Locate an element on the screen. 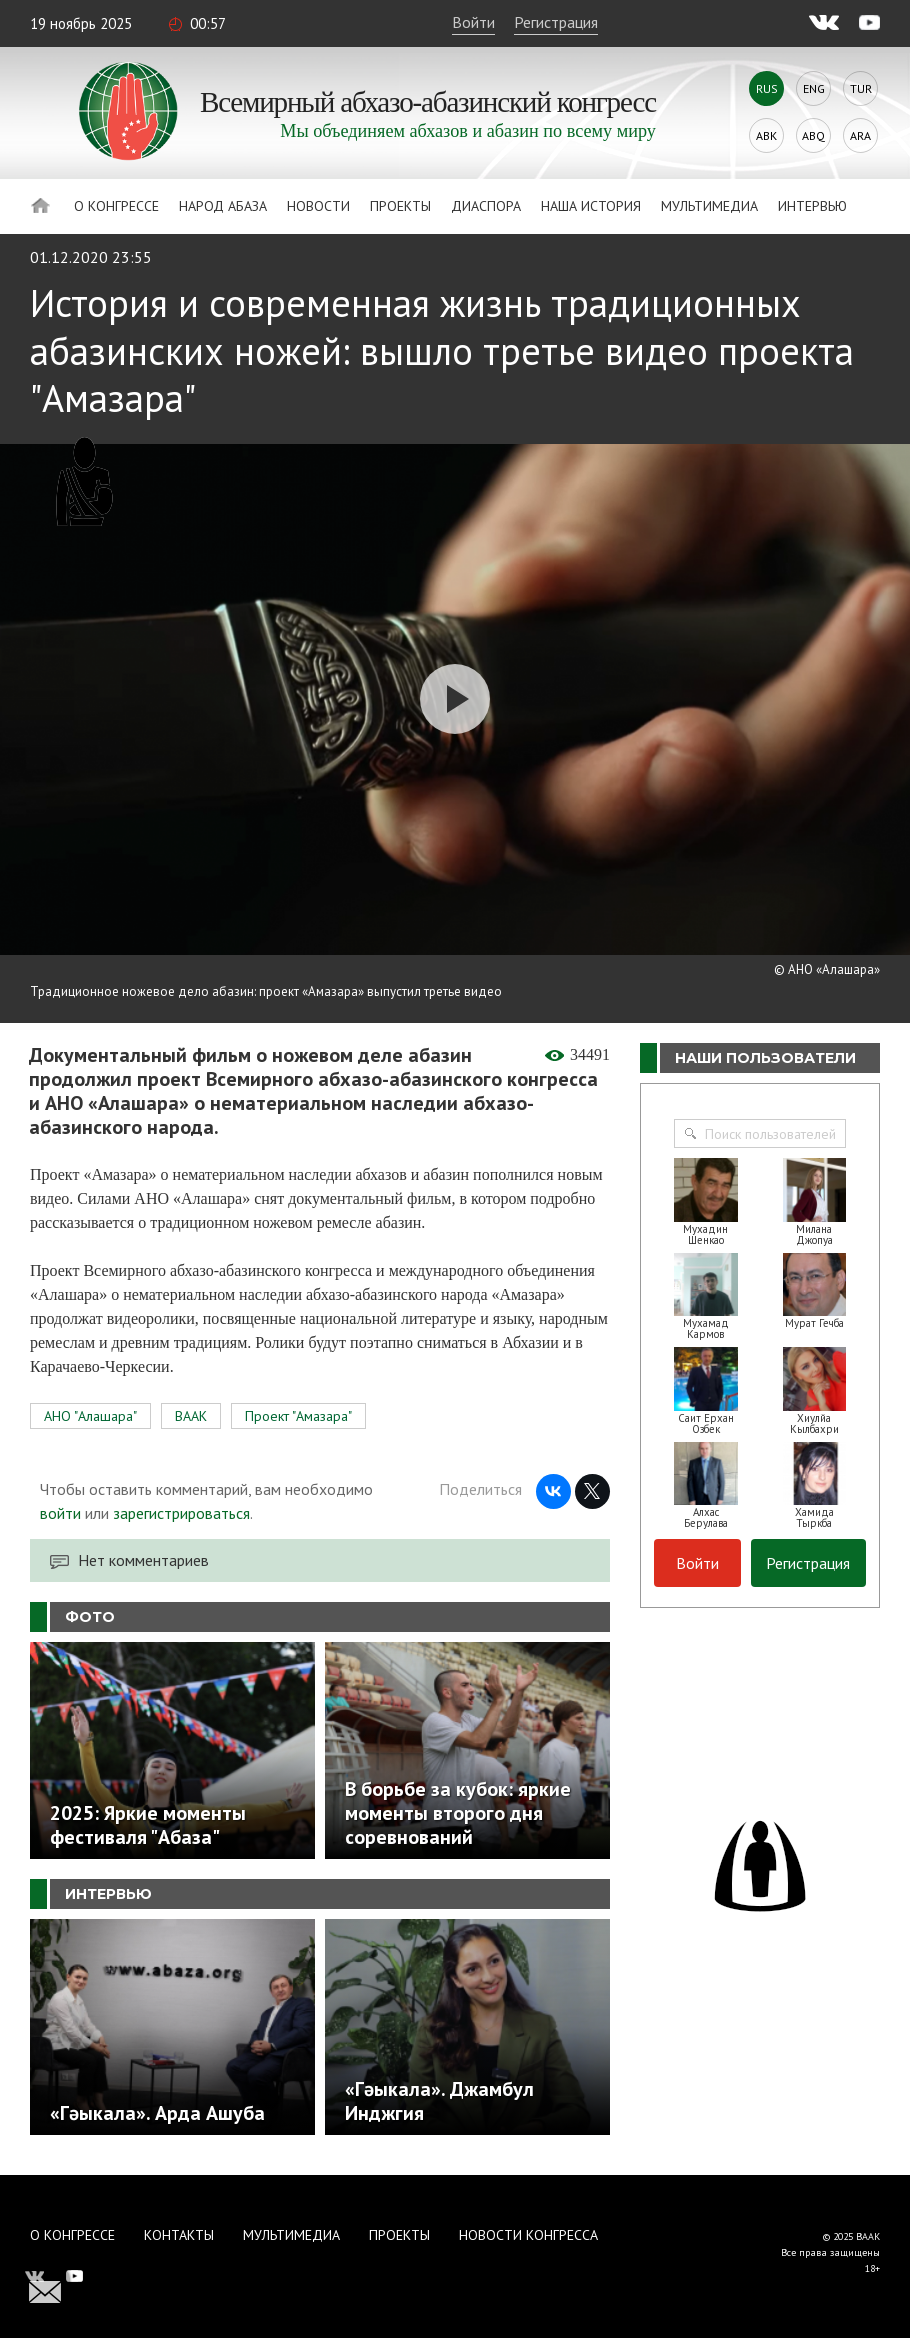  notification security settings is located at coordinates (760, 1866).